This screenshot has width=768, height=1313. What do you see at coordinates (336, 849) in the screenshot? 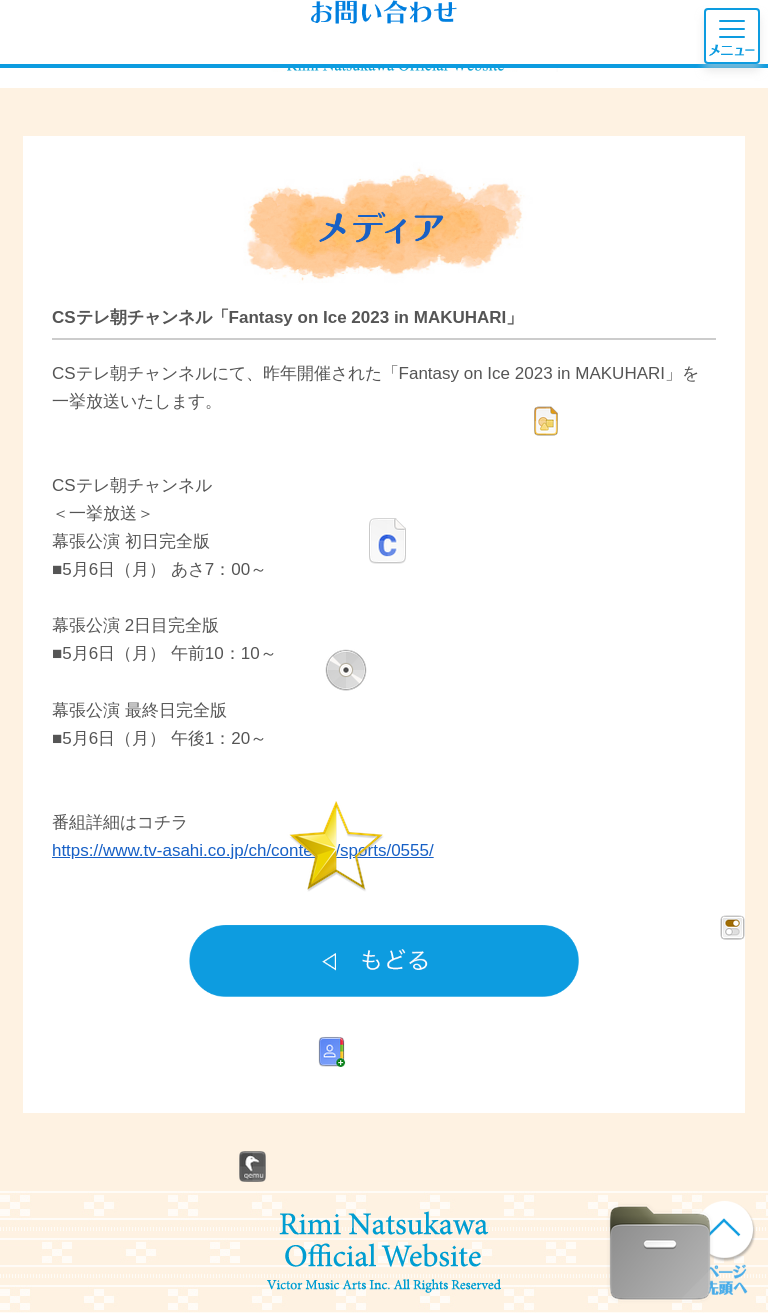
I see `indicates a partial or half rating` at bounding box center [336, 849].